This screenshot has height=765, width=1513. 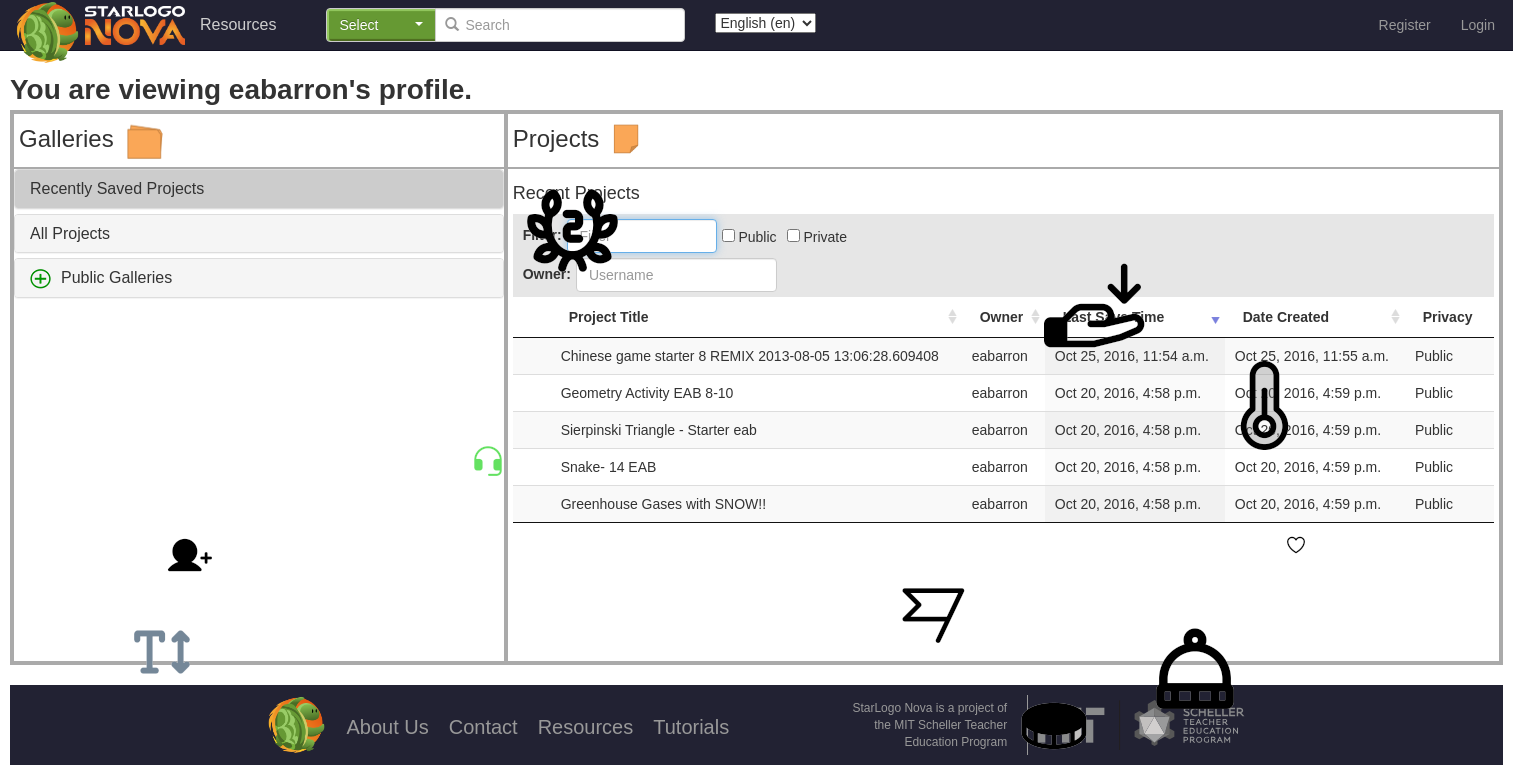 What do you see at coordinates (1264, 405) in the screenshot?
I see `view current temperature` at bounding box center [1264, 405].